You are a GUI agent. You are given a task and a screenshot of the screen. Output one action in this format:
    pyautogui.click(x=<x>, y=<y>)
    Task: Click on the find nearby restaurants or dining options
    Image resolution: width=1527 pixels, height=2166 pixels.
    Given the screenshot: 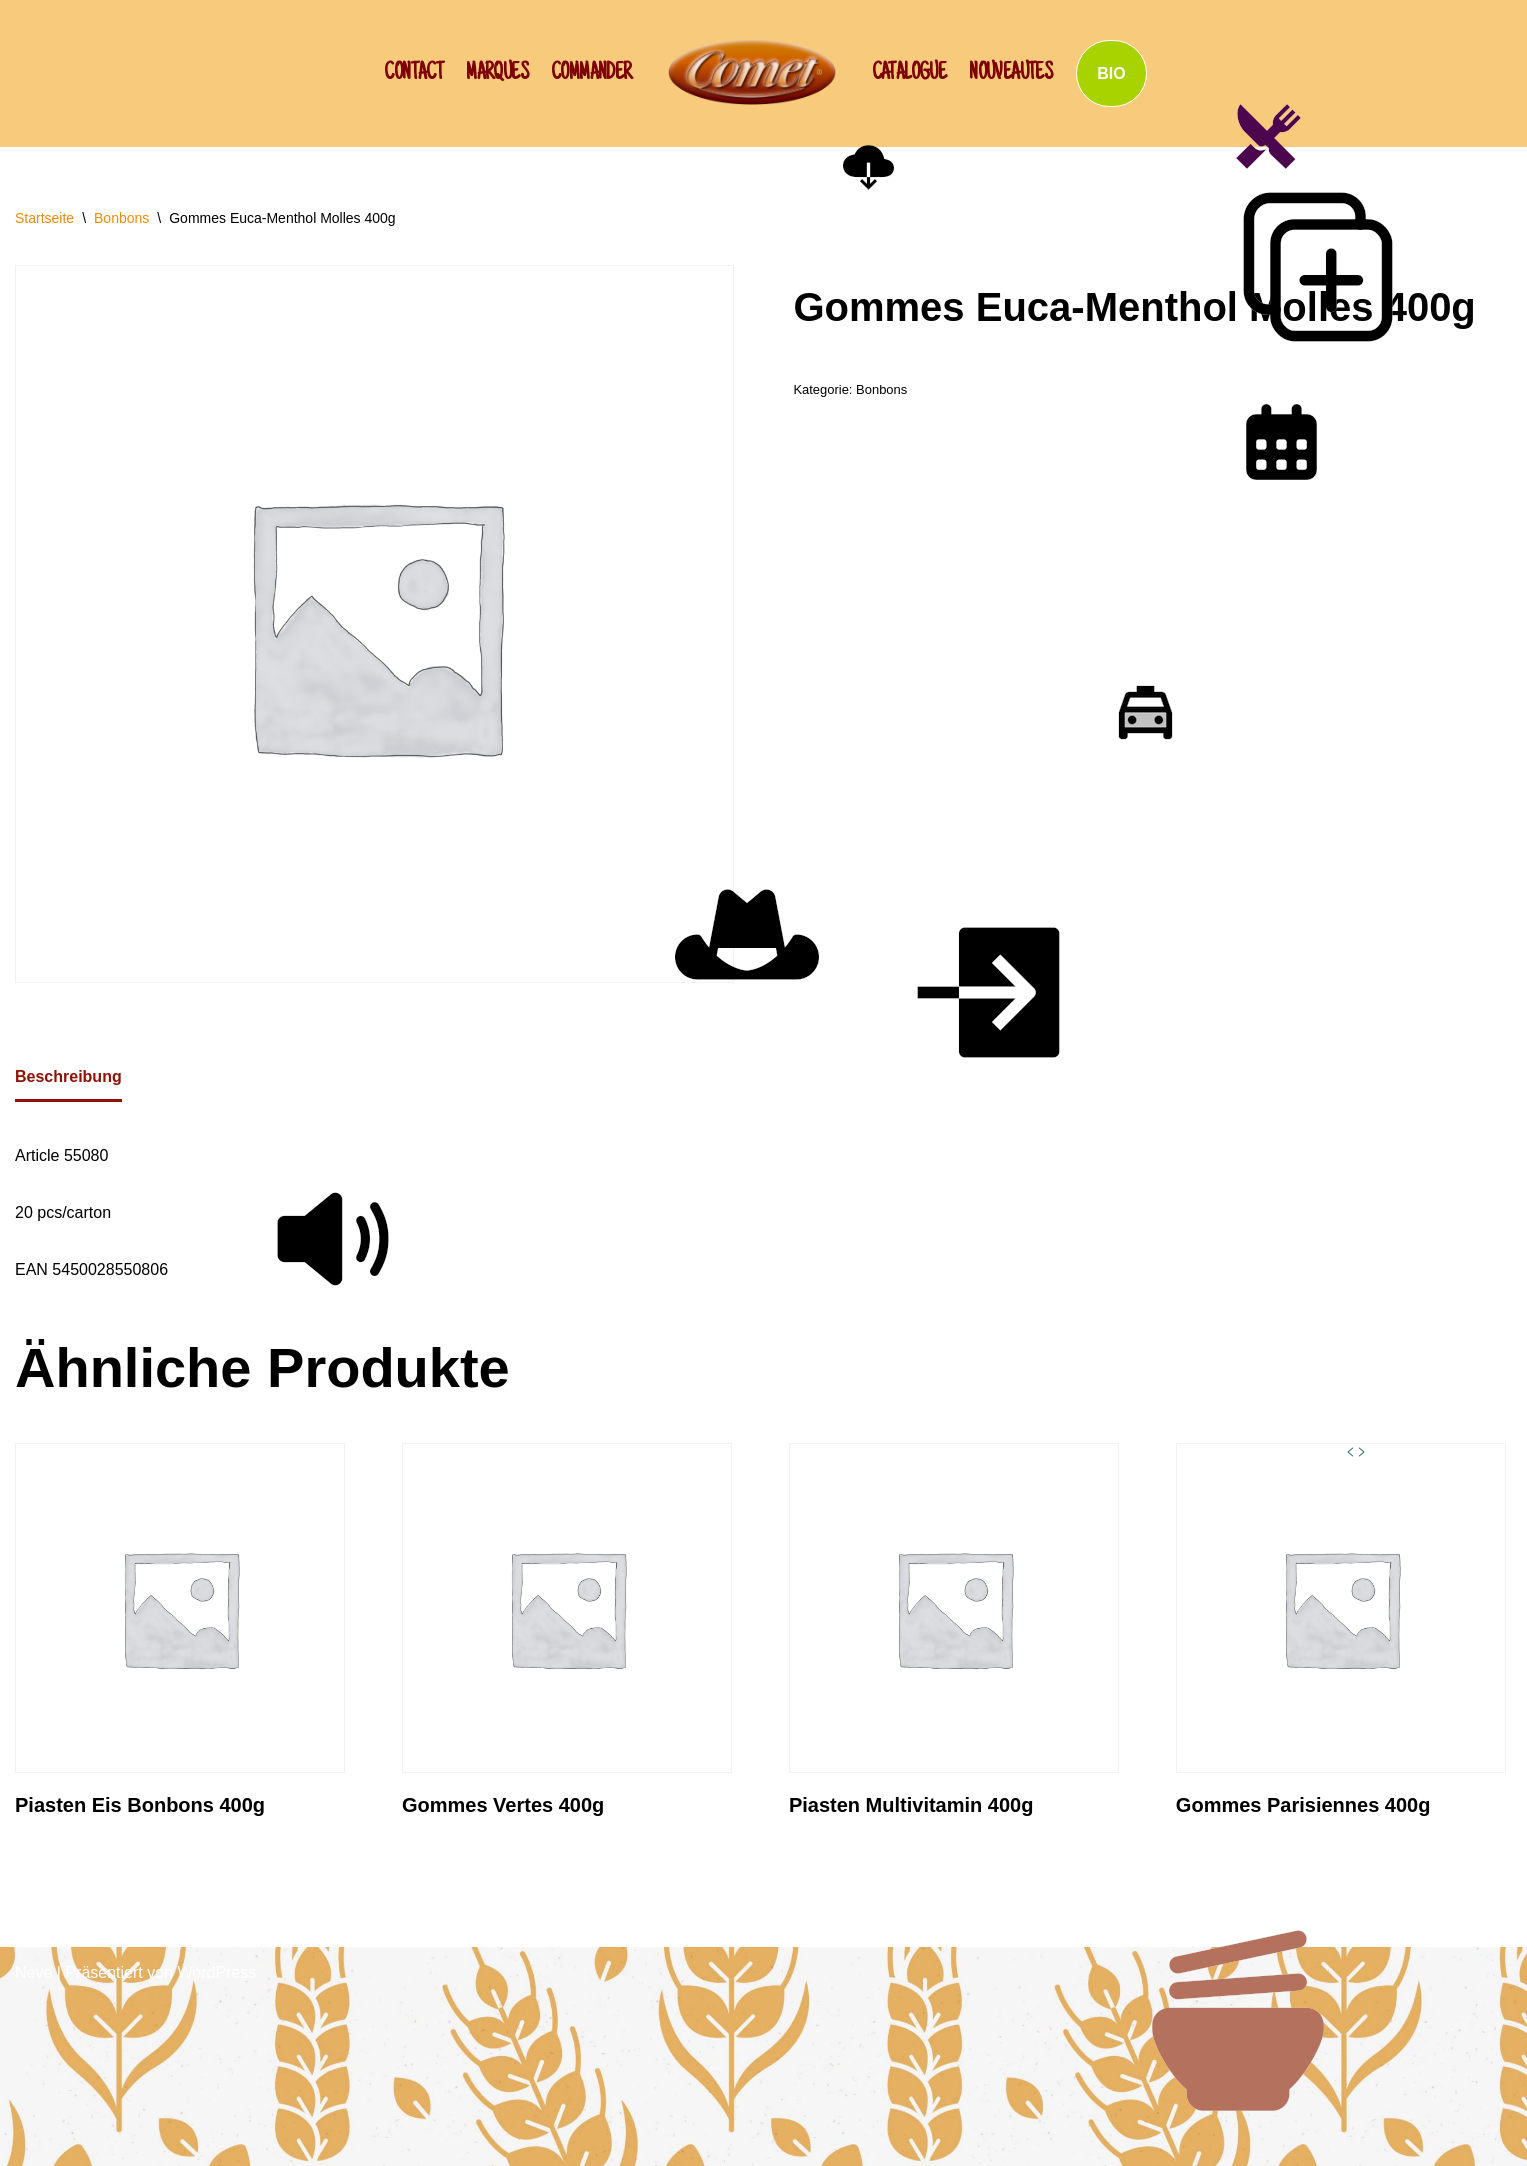 What is the action you would take?
    pyautogui.click(x=1268, y=136)
    